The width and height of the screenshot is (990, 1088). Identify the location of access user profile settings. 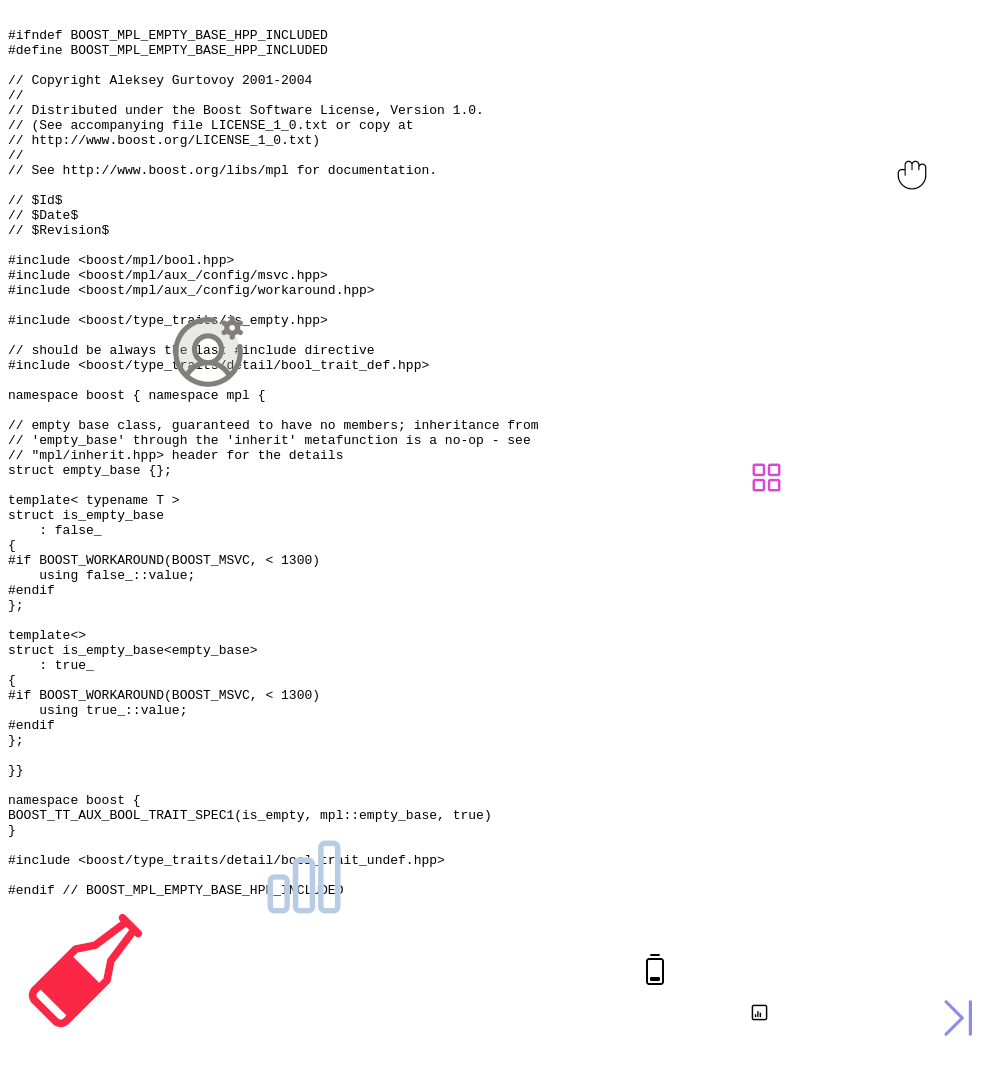
(208, 352).